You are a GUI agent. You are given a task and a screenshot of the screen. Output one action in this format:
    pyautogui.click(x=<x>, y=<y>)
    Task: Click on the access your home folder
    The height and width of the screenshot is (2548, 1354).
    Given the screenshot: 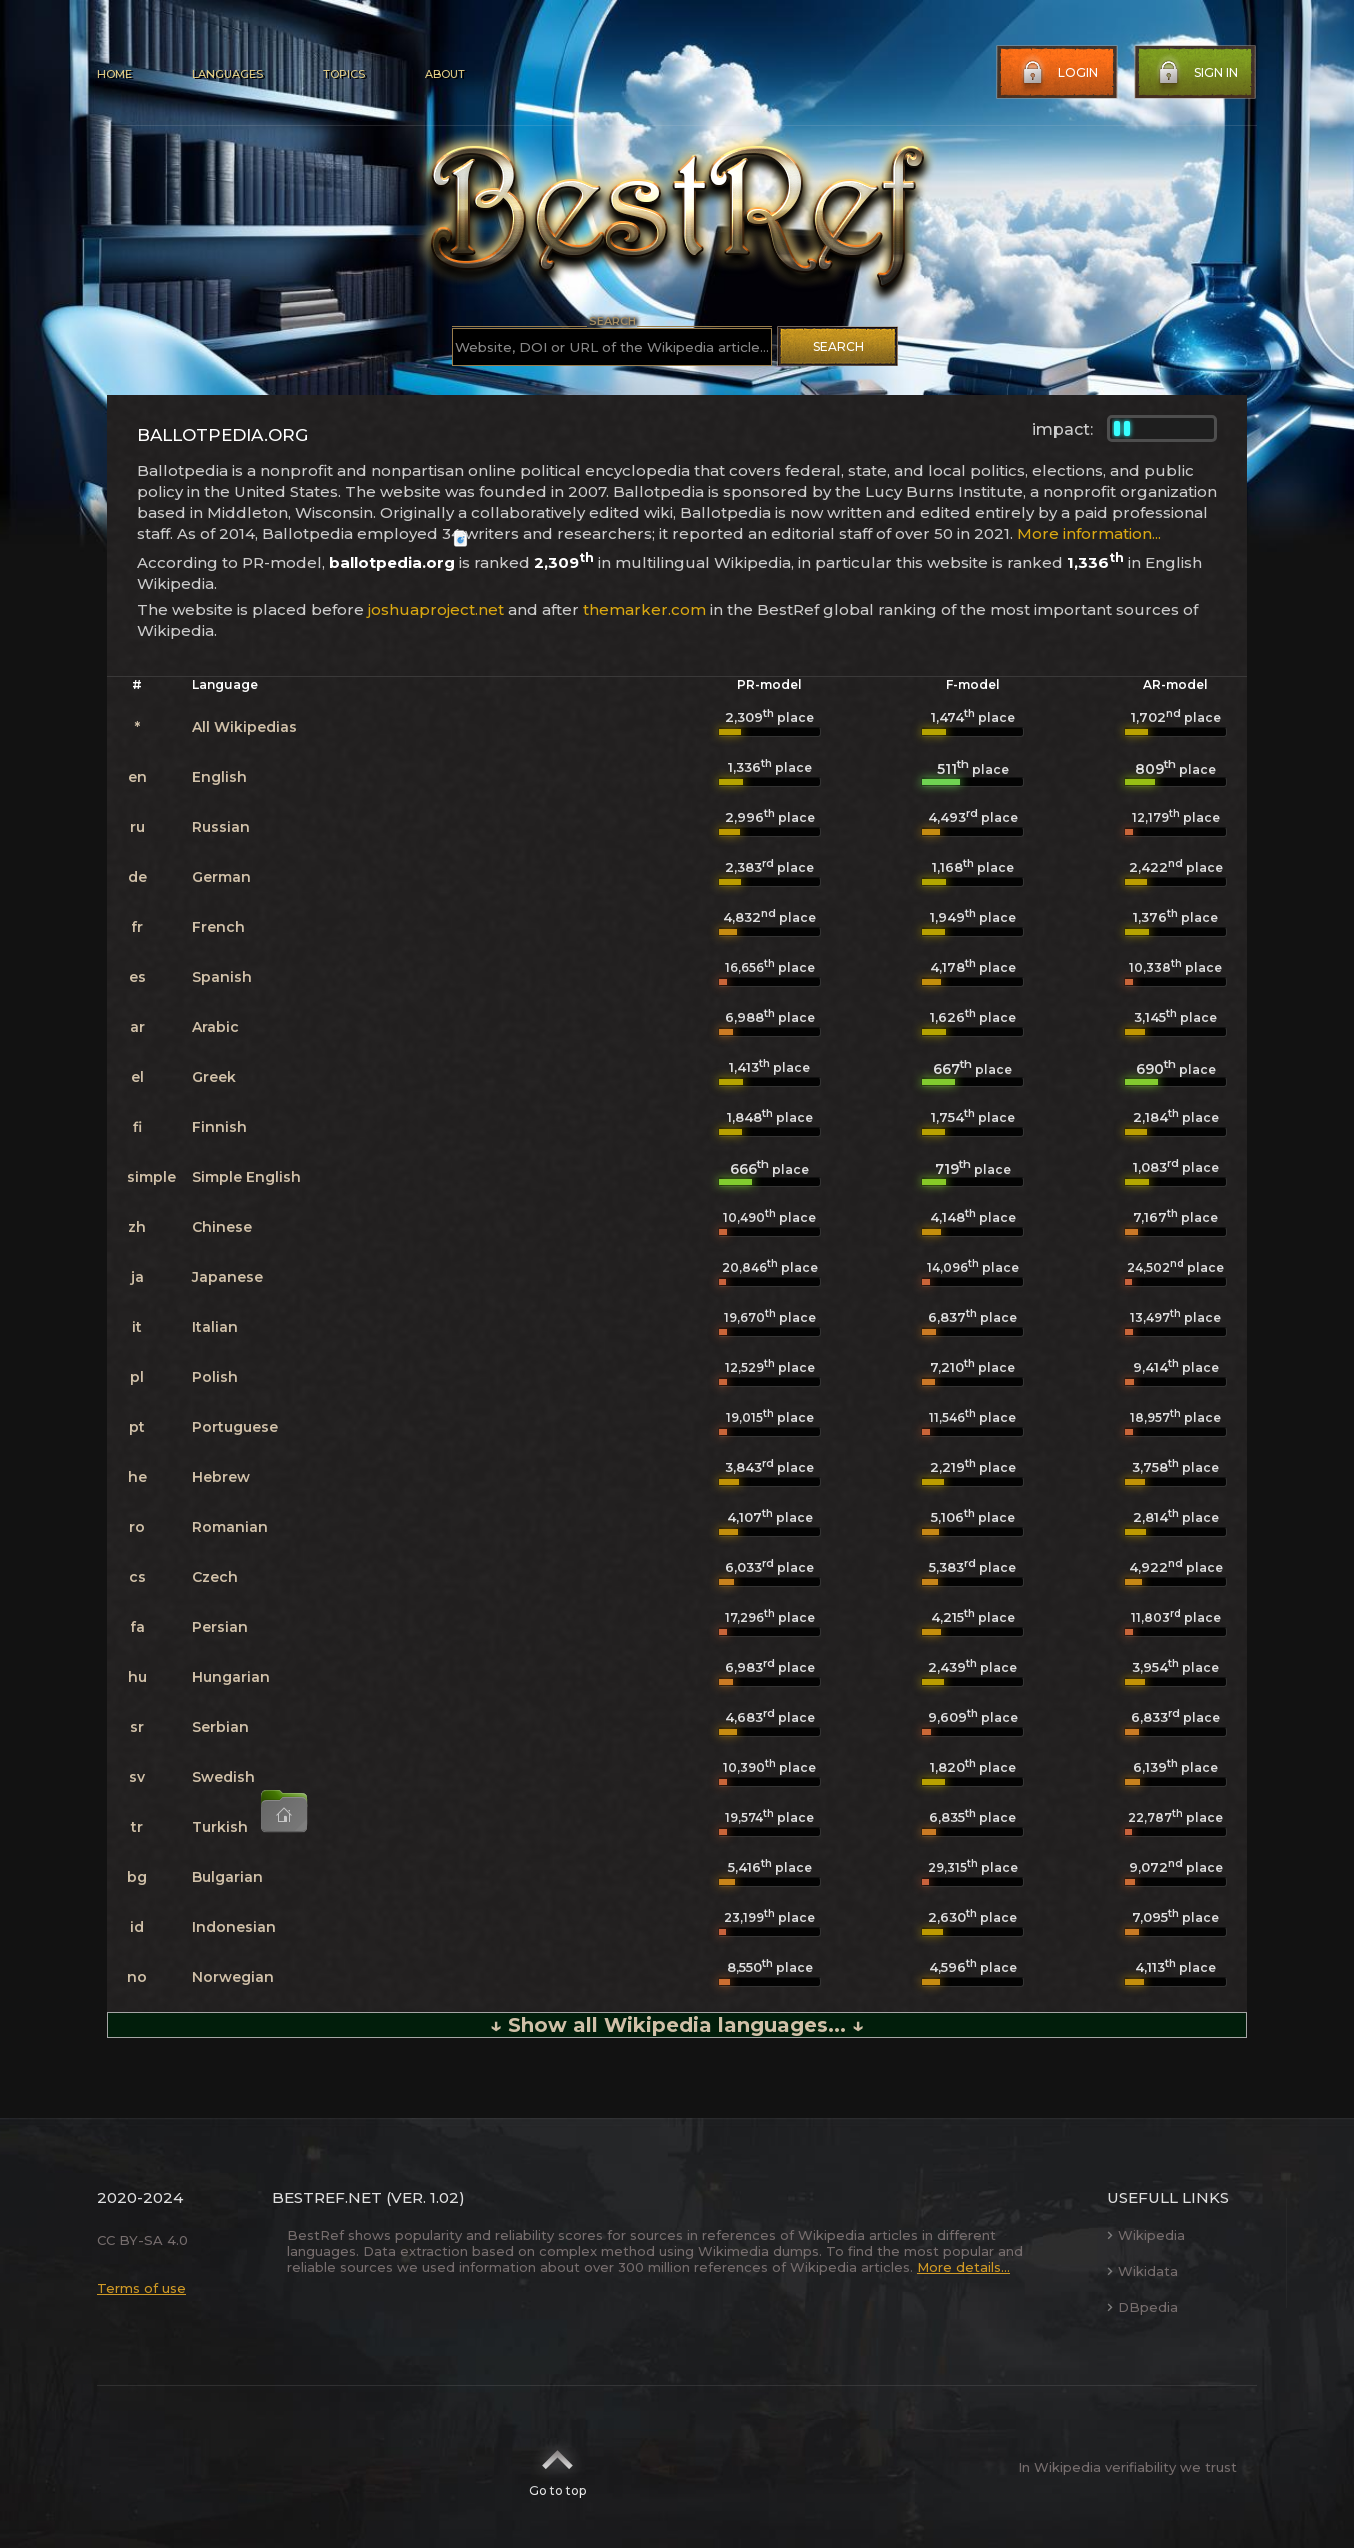 What is the action you would take?
    pyautogui.click(x=284, y=1811)
    